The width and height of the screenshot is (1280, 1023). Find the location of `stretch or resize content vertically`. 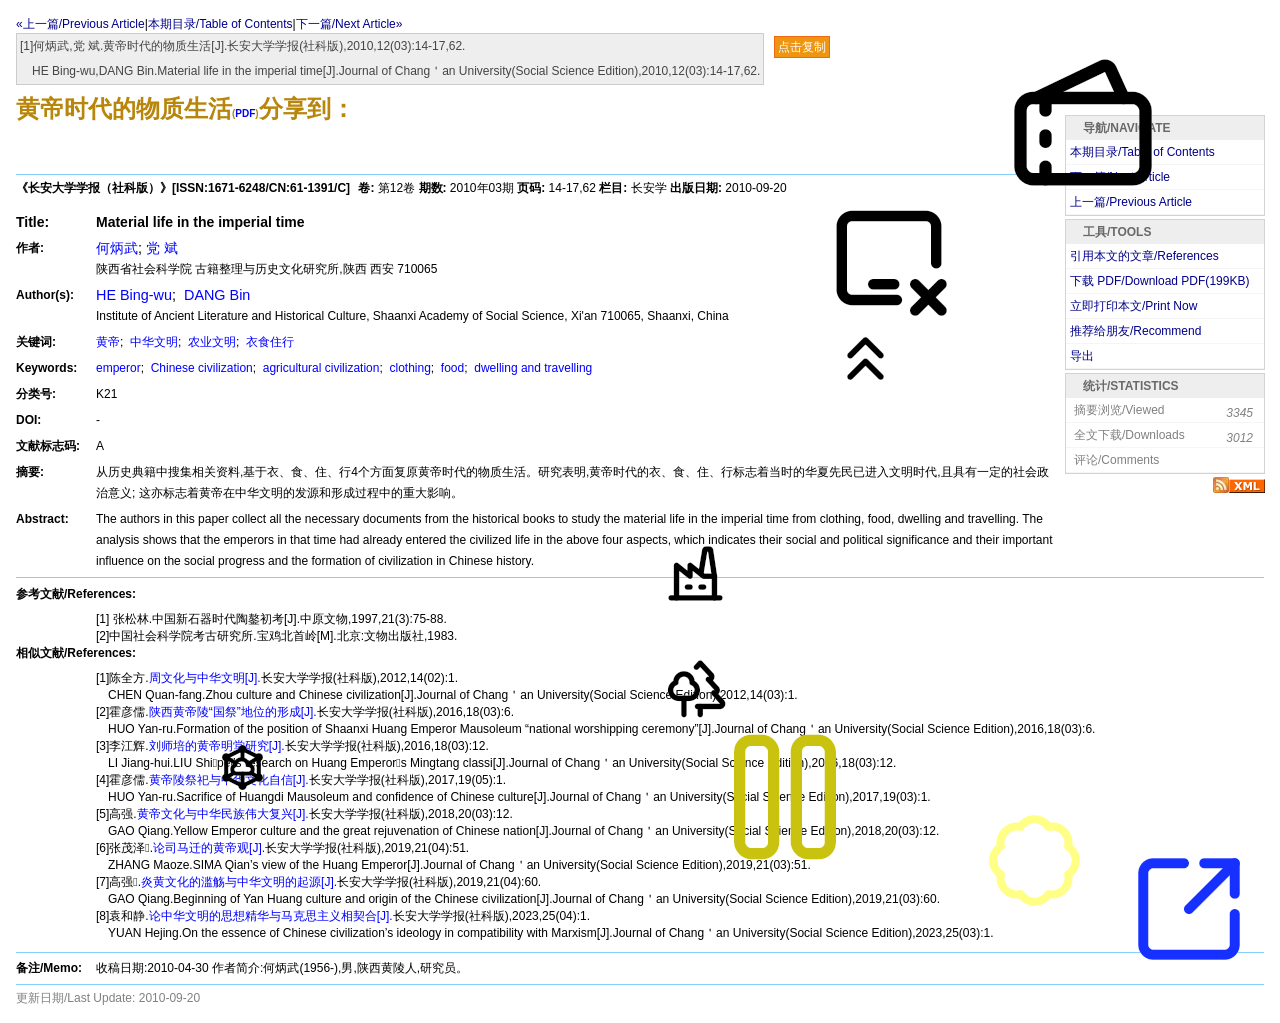

stretch or resize content vertically is located at coordinates (785, 797).